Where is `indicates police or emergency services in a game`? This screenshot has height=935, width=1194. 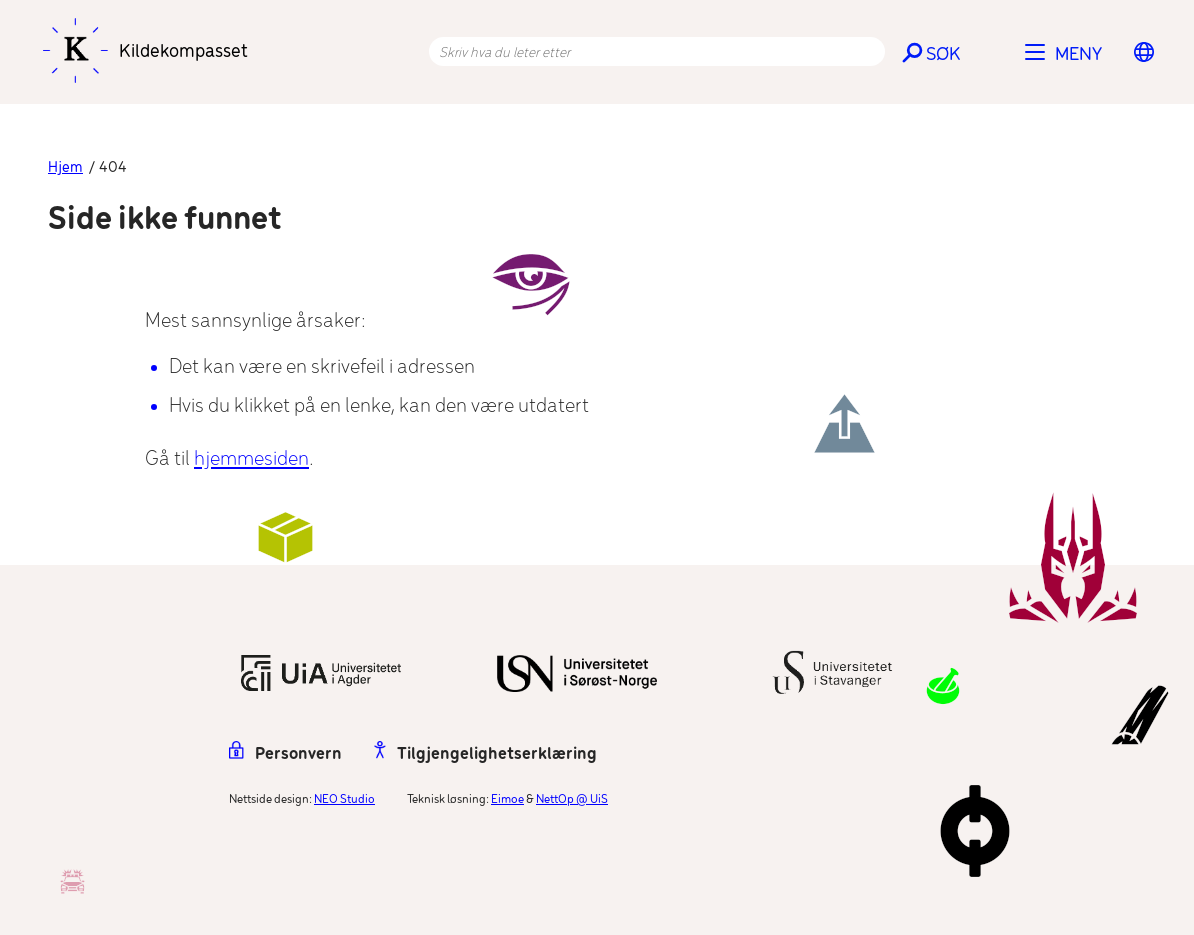
indicates police or emergency services in a game is located at coordinates (72, 881).